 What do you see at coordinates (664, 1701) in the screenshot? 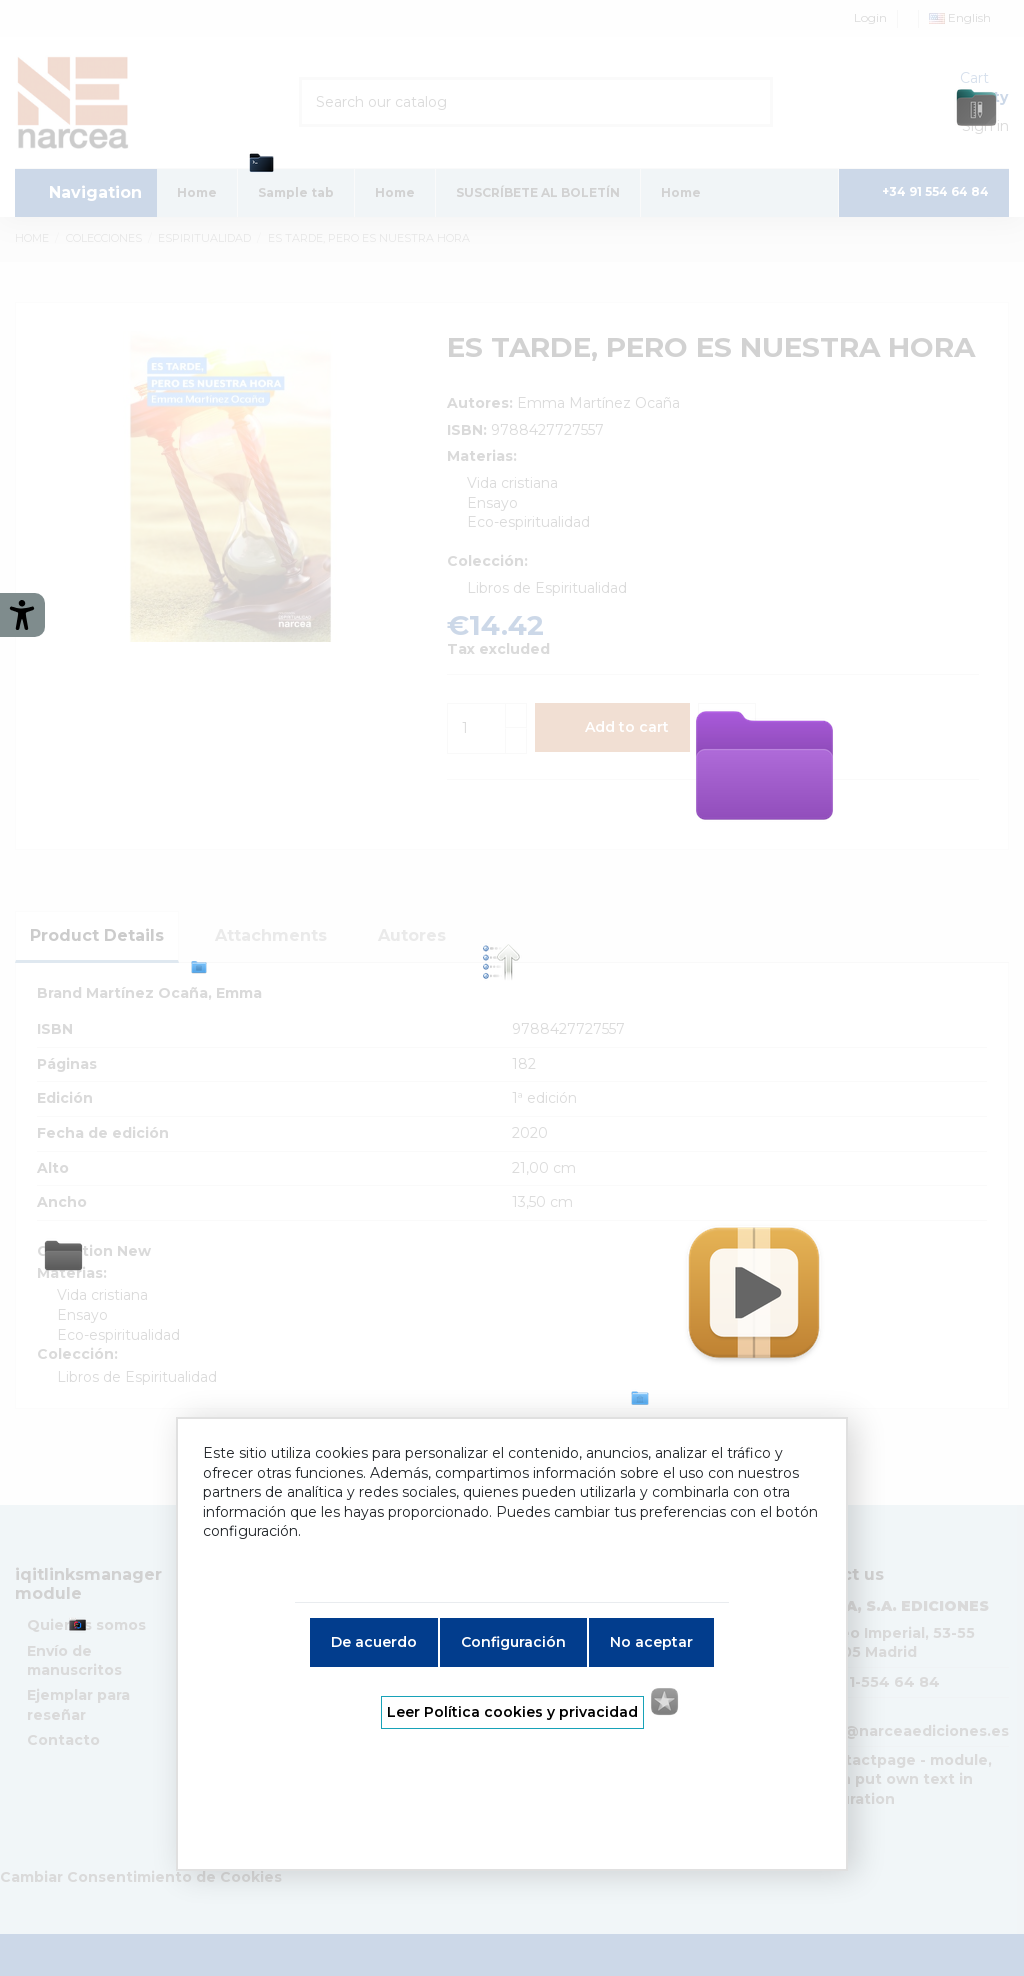
I see `open the iTunes Store app` at bounding box center [664, 1701].